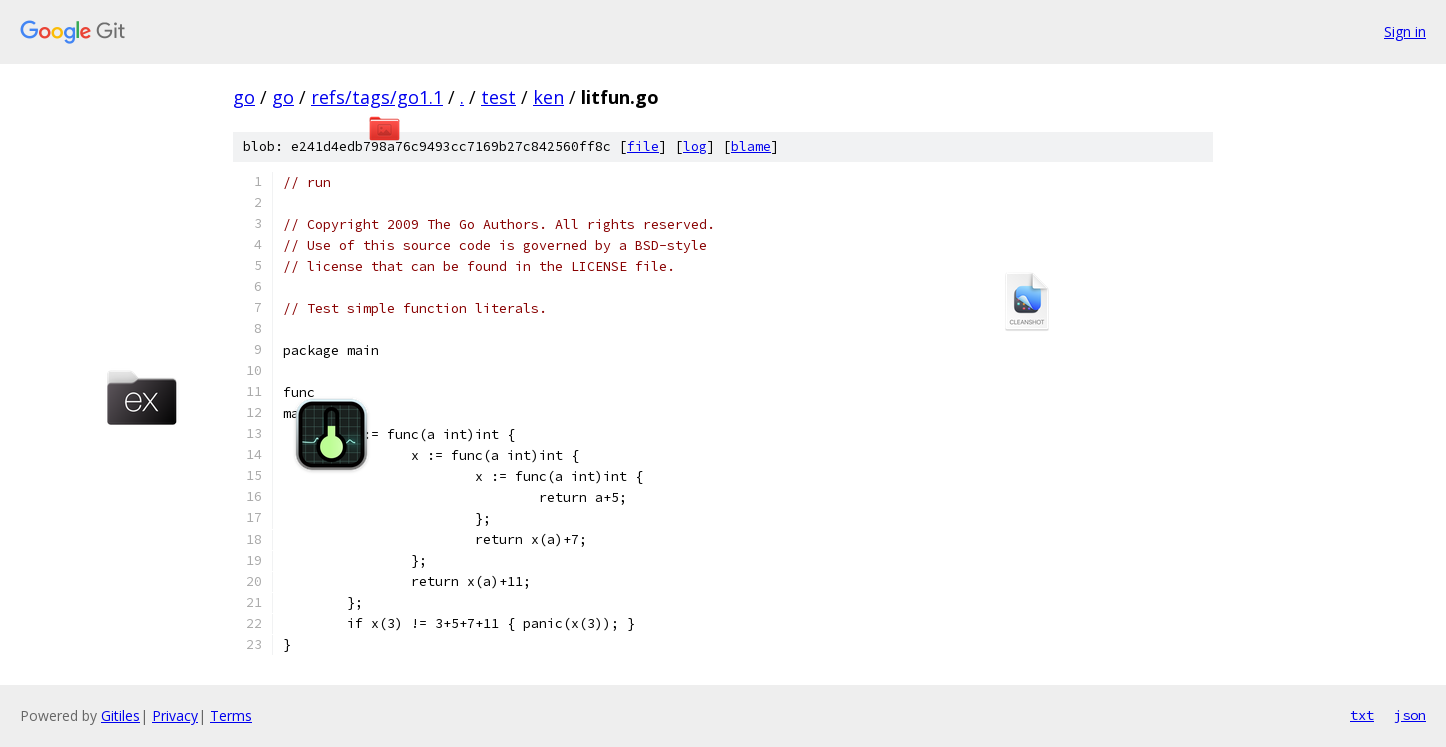 This screenshot has width=1446, height=747. Describe the element at coordinates (1027, 301) in the screenshot. I see `open a screenshot or capture in CleanShot X` at that location.